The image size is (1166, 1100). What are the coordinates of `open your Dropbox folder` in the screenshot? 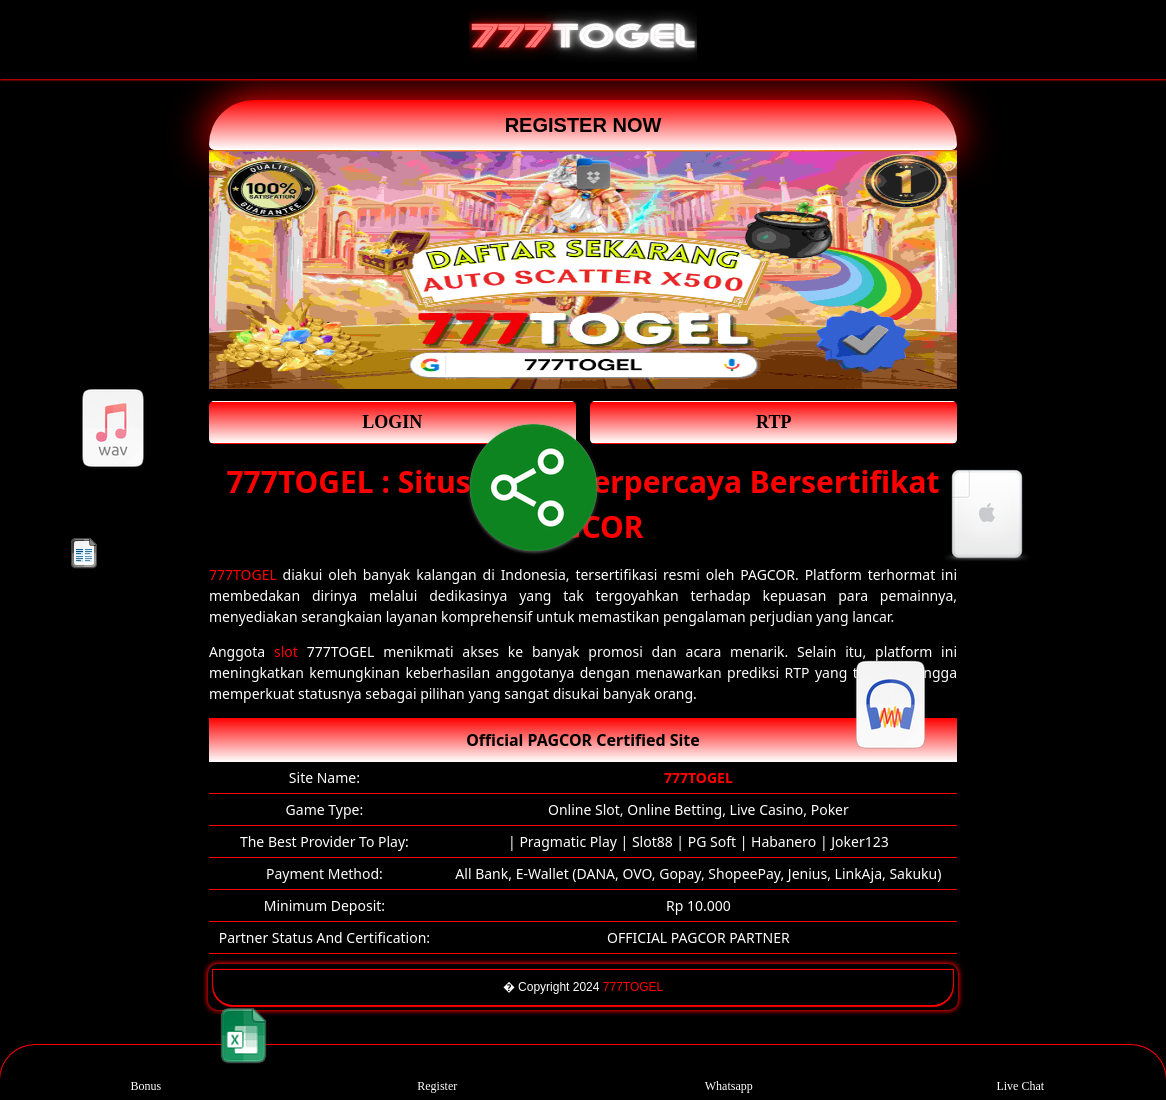 It's located at (593, 173).